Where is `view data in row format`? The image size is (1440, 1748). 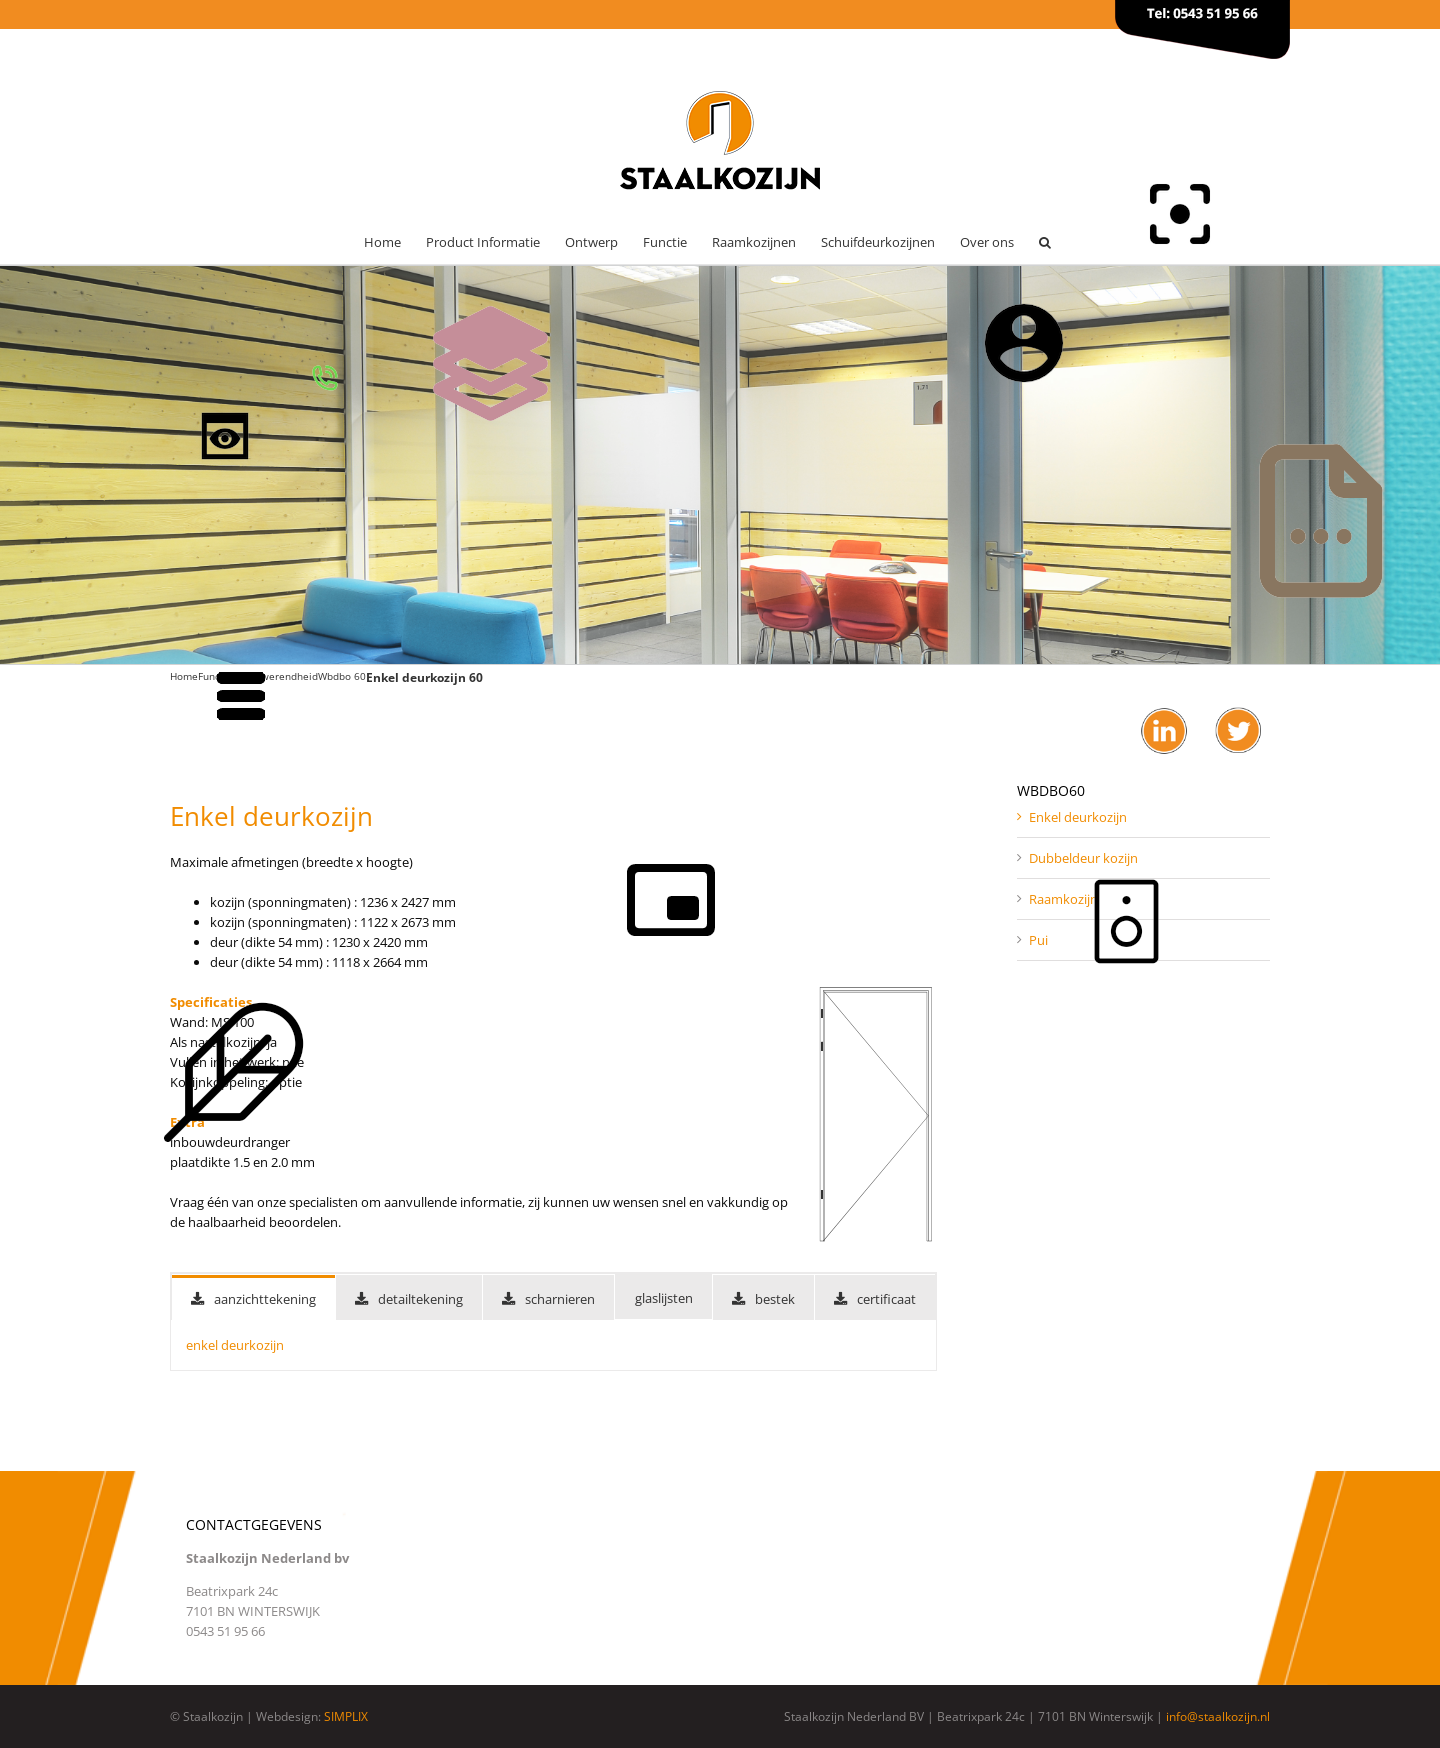 view data in row format is located at coordinates (241, 696).